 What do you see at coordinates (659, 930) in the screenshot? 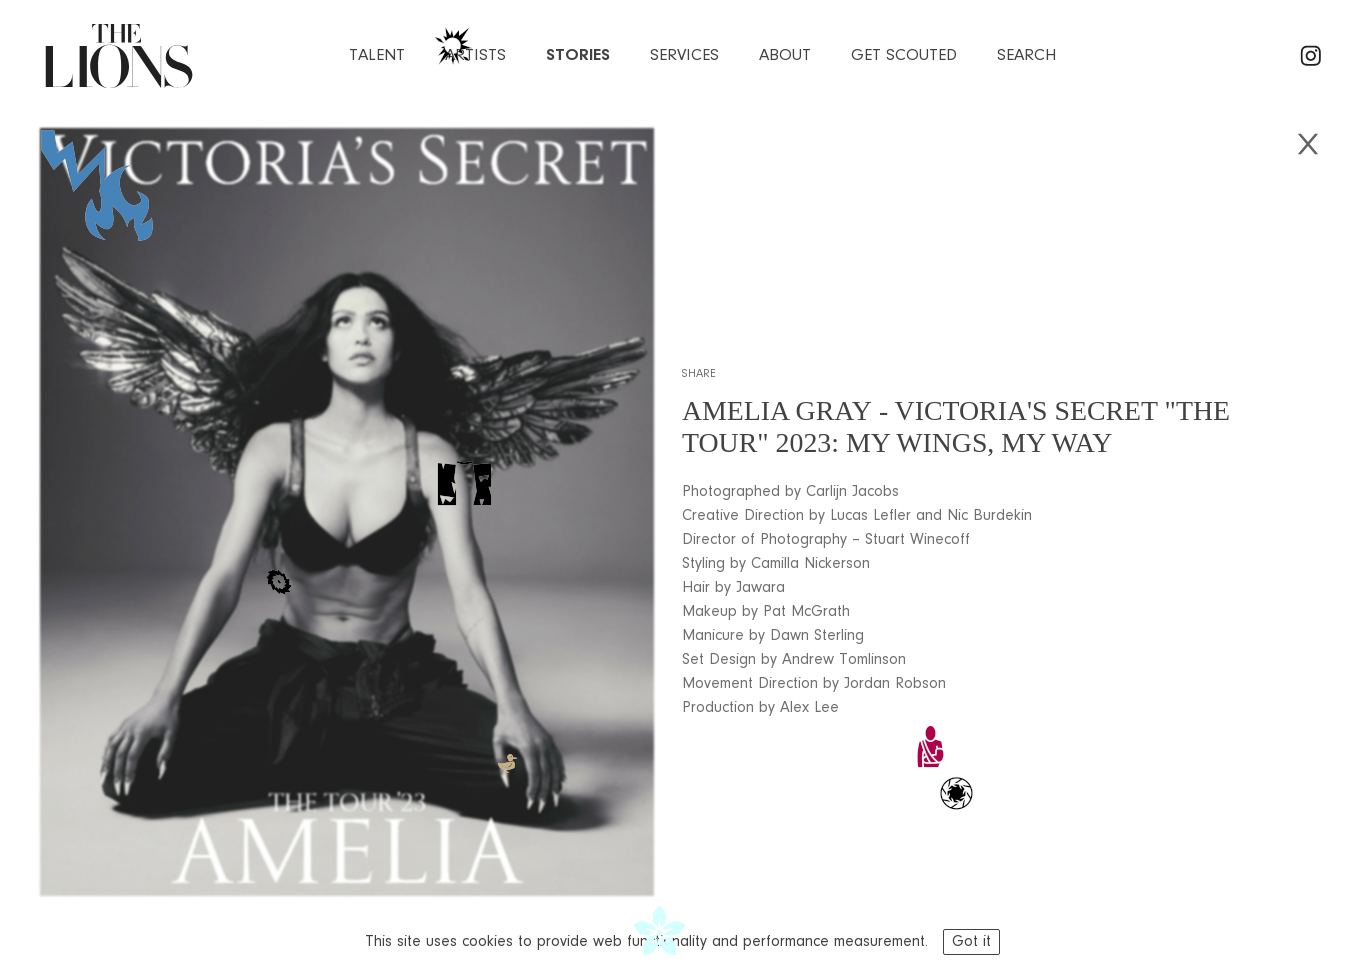
I see `jasmine flower icon for aromatherapy or fragrance settings` at bounding box center [659, 930].